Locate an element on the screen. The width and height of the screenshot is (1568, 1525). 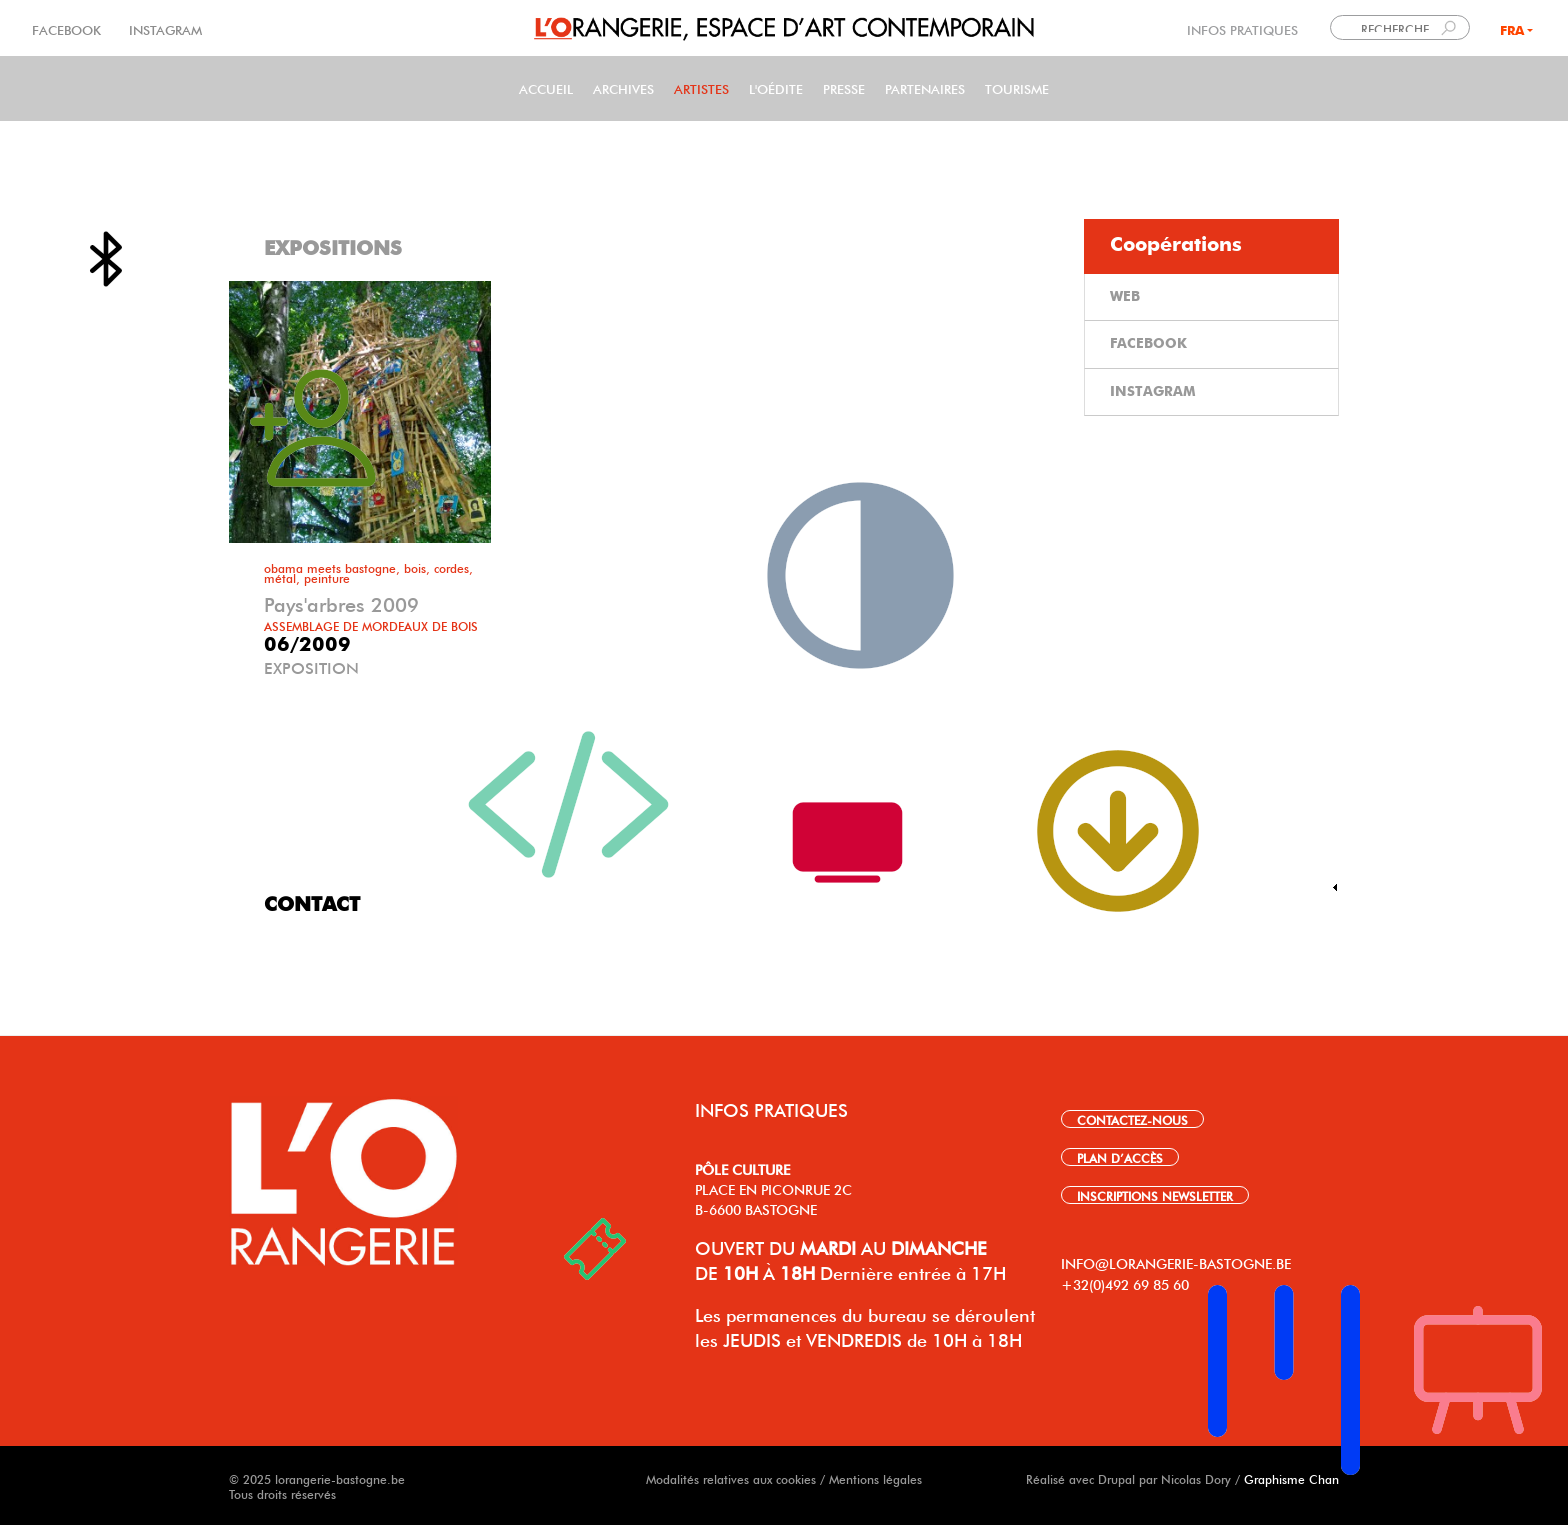
view your tickets or passes is located at coordinates (595, 1249).